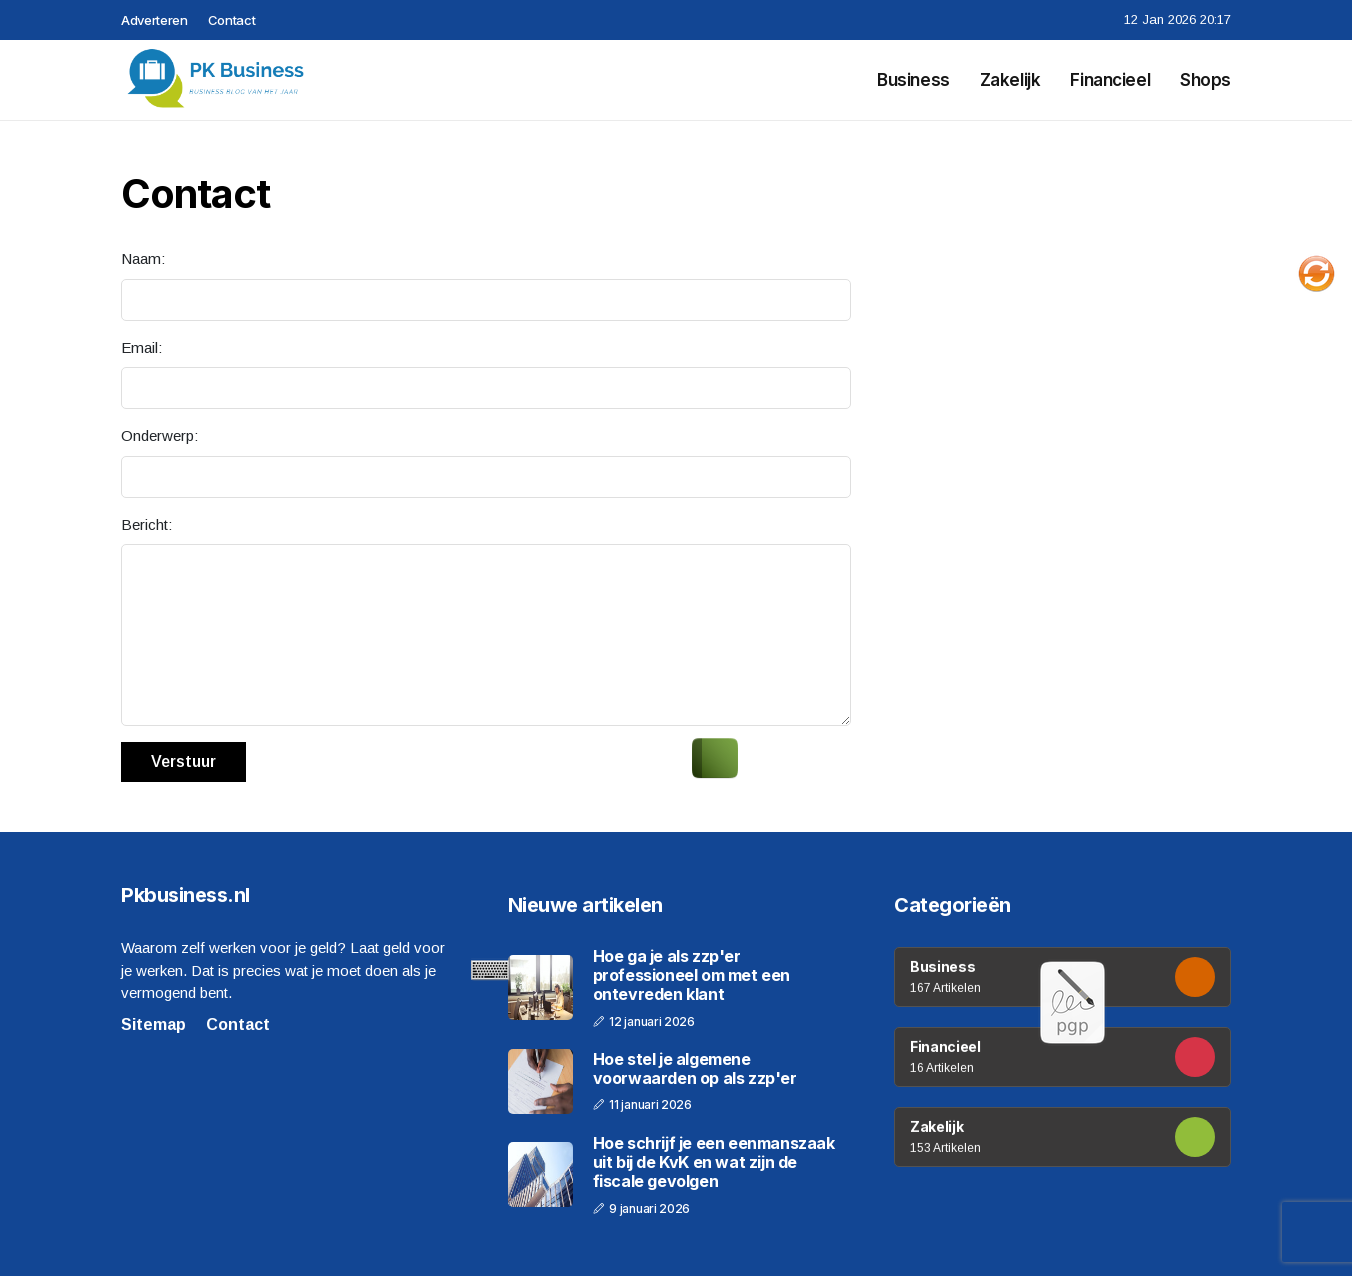 This screenshot has height=1276, width=1352. Describe the element at coordinates (1072, 1002) in the screenshot. I see `a PGP digital signature file` at that location.